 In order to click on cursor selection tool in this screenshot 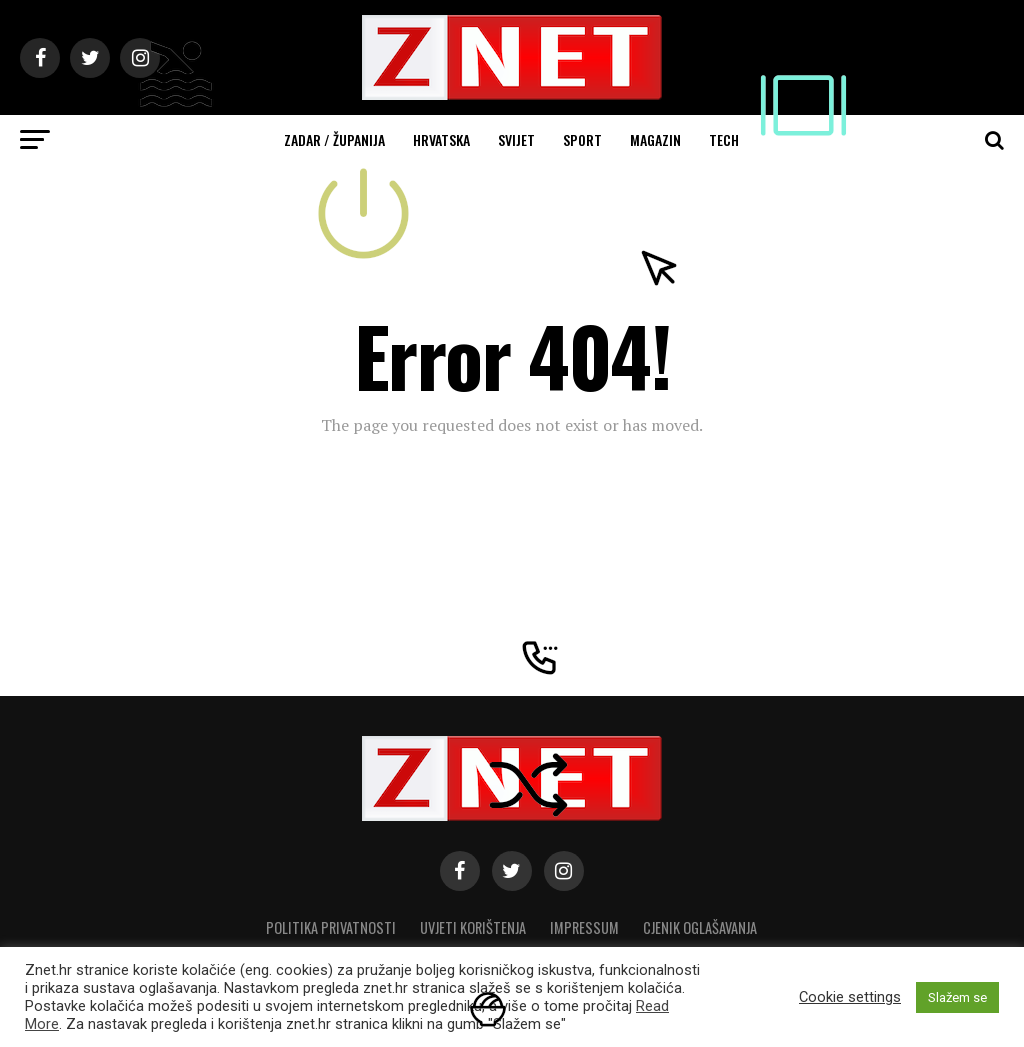, I will do `click(660, 269)`.